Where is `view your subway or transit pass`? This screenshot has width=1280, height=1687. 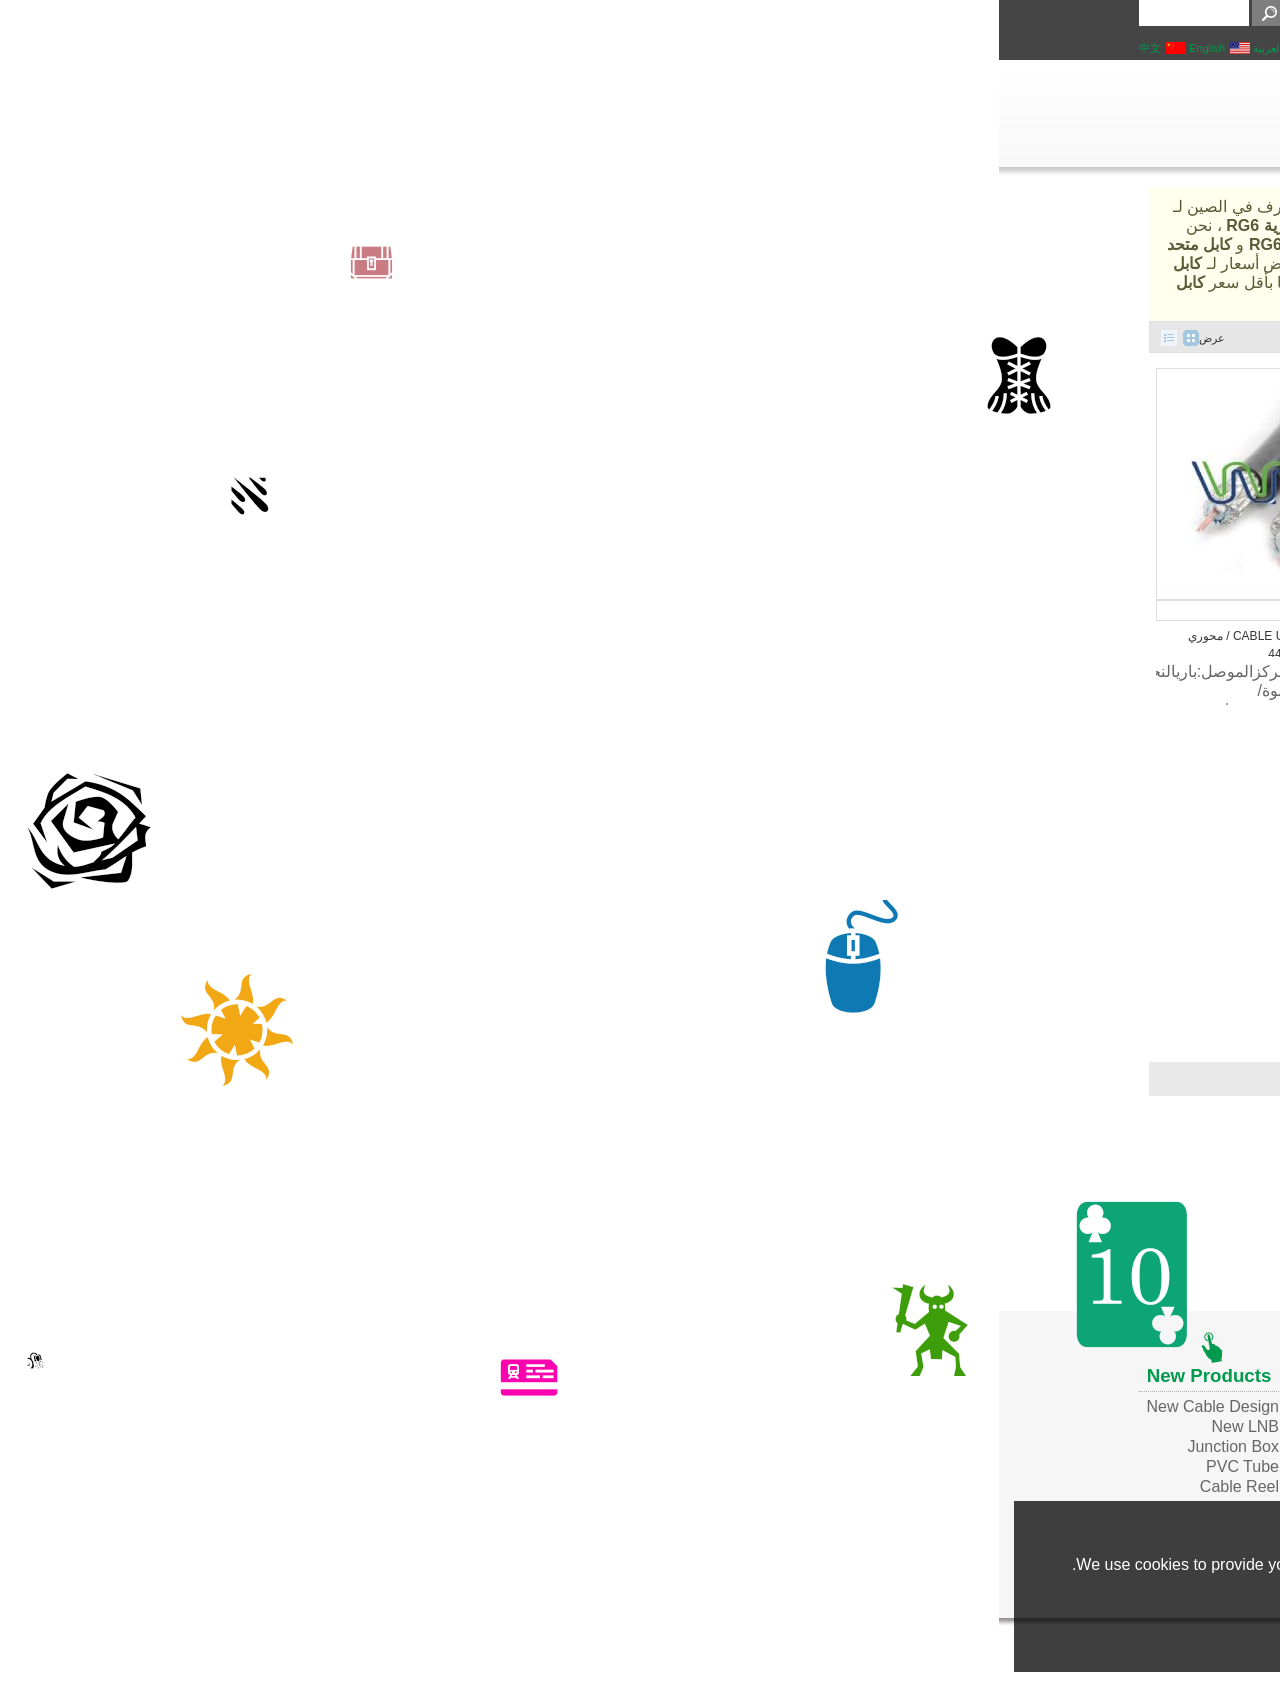 view your subway or transit pass is located at coordinates (528, 1377).